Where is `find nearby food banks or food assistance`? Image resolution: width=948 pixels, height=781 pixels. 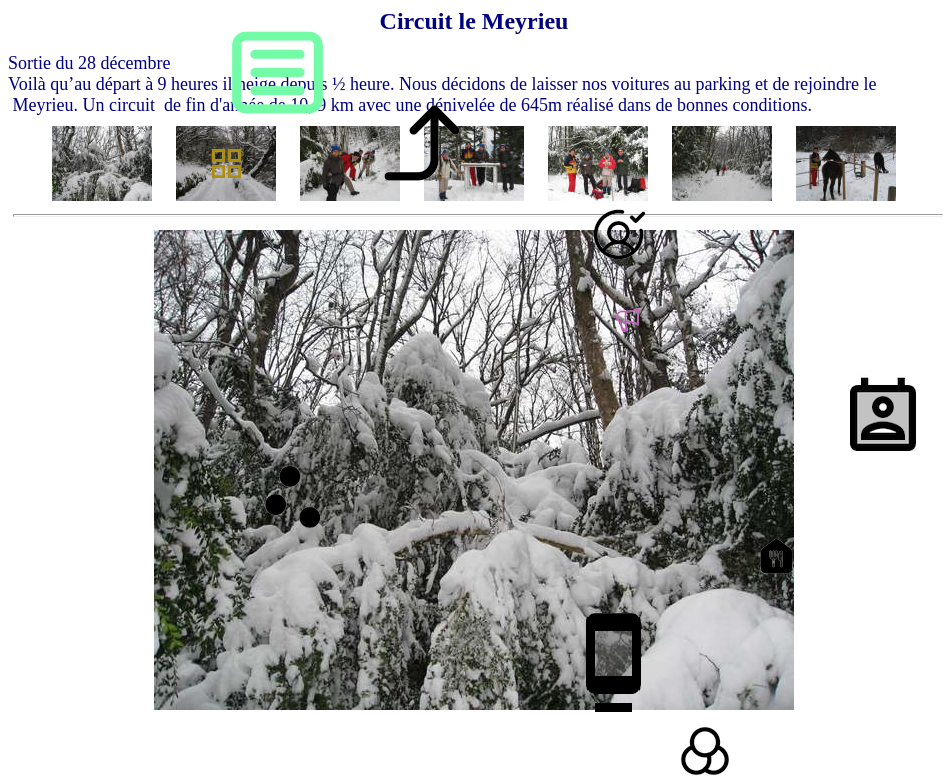 find nearby food banks or food assistance is located at coordinates (776, 555).